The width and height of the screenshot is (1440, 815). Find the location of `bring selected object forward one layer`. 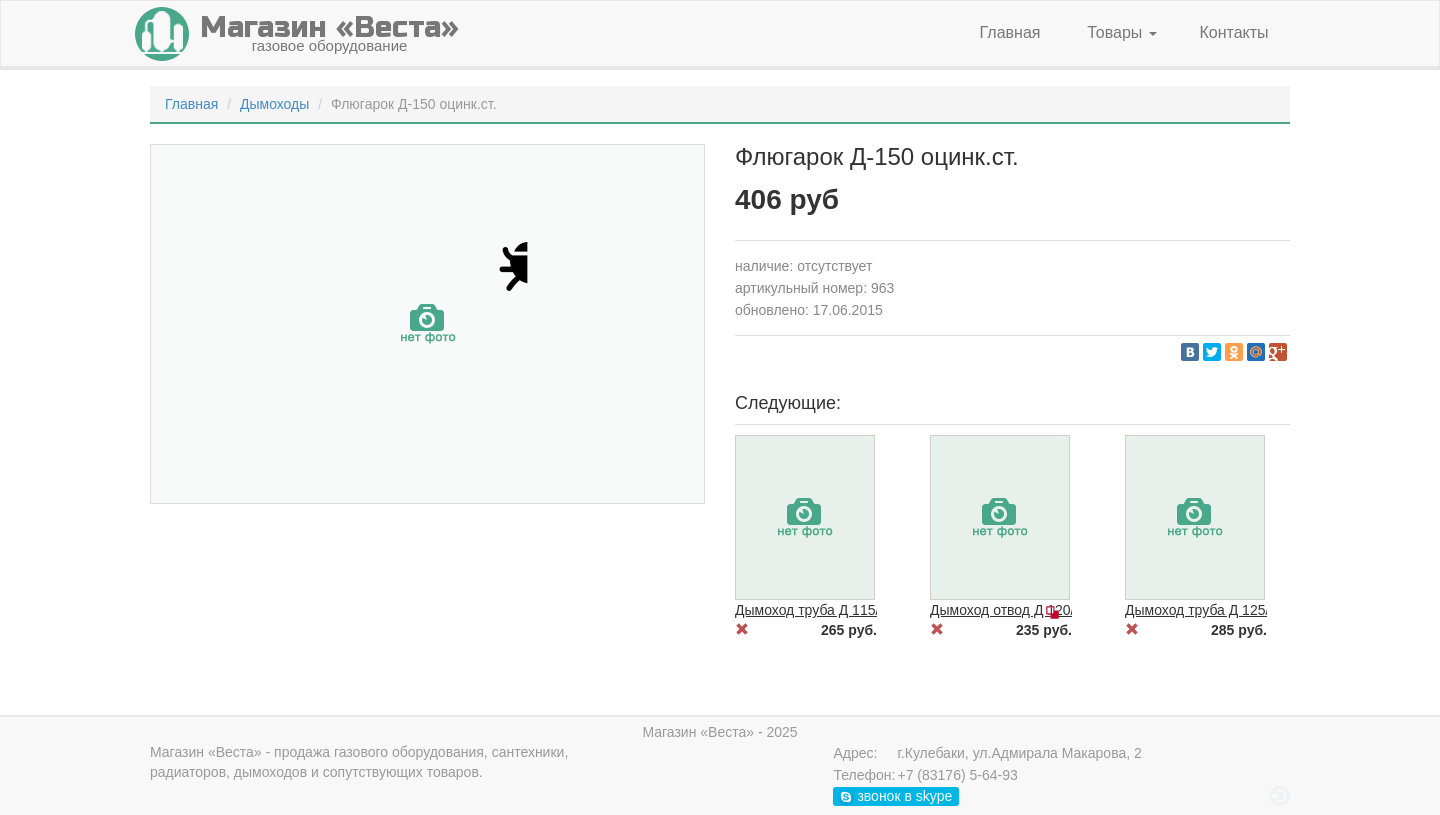

bring selected object forward one layer is located at coordinates (1052, 612).